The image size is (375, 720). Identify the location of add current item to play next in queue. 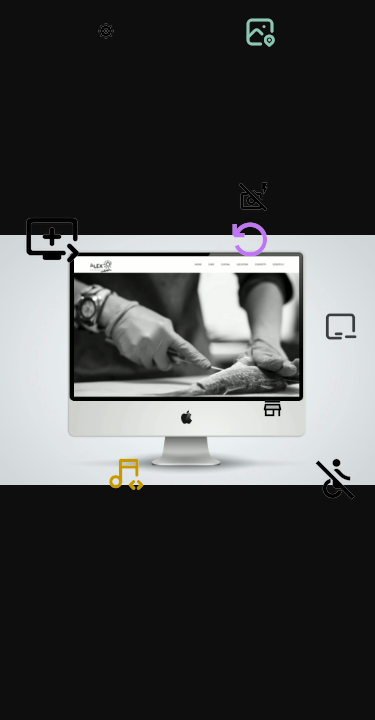
(52, 239).